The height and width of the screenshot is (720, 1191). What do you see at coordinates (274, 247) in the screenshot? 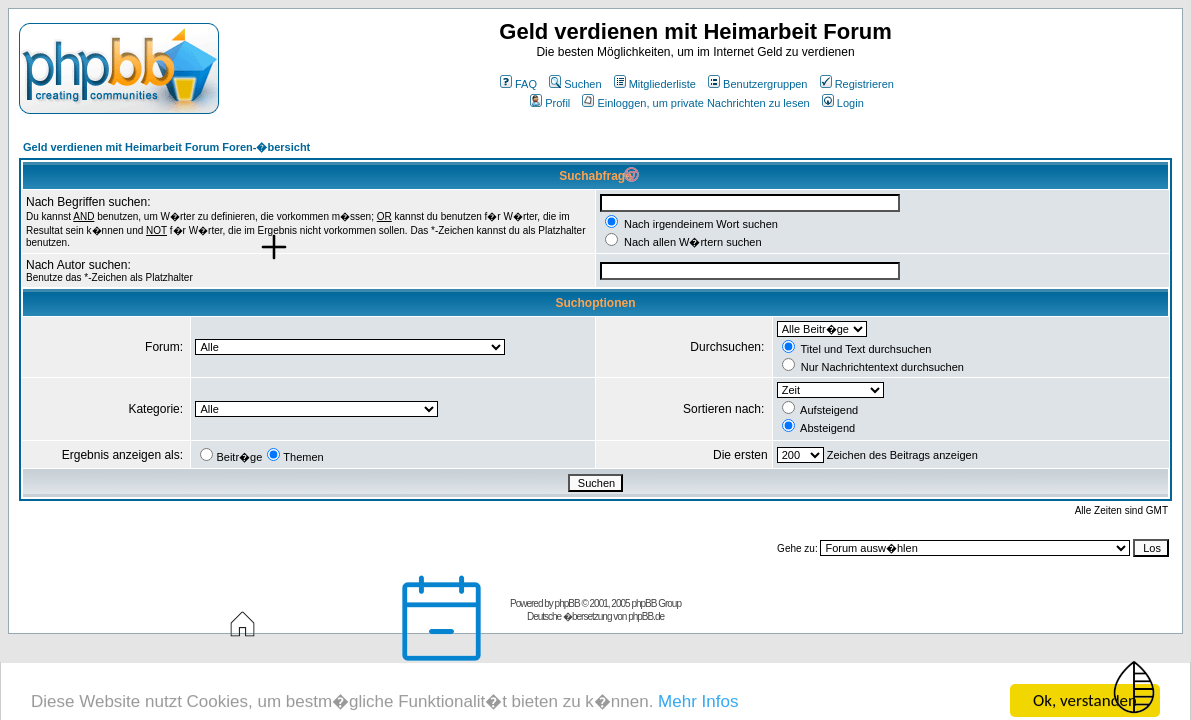
I see `add a new item` at bounding box center [274, 247].